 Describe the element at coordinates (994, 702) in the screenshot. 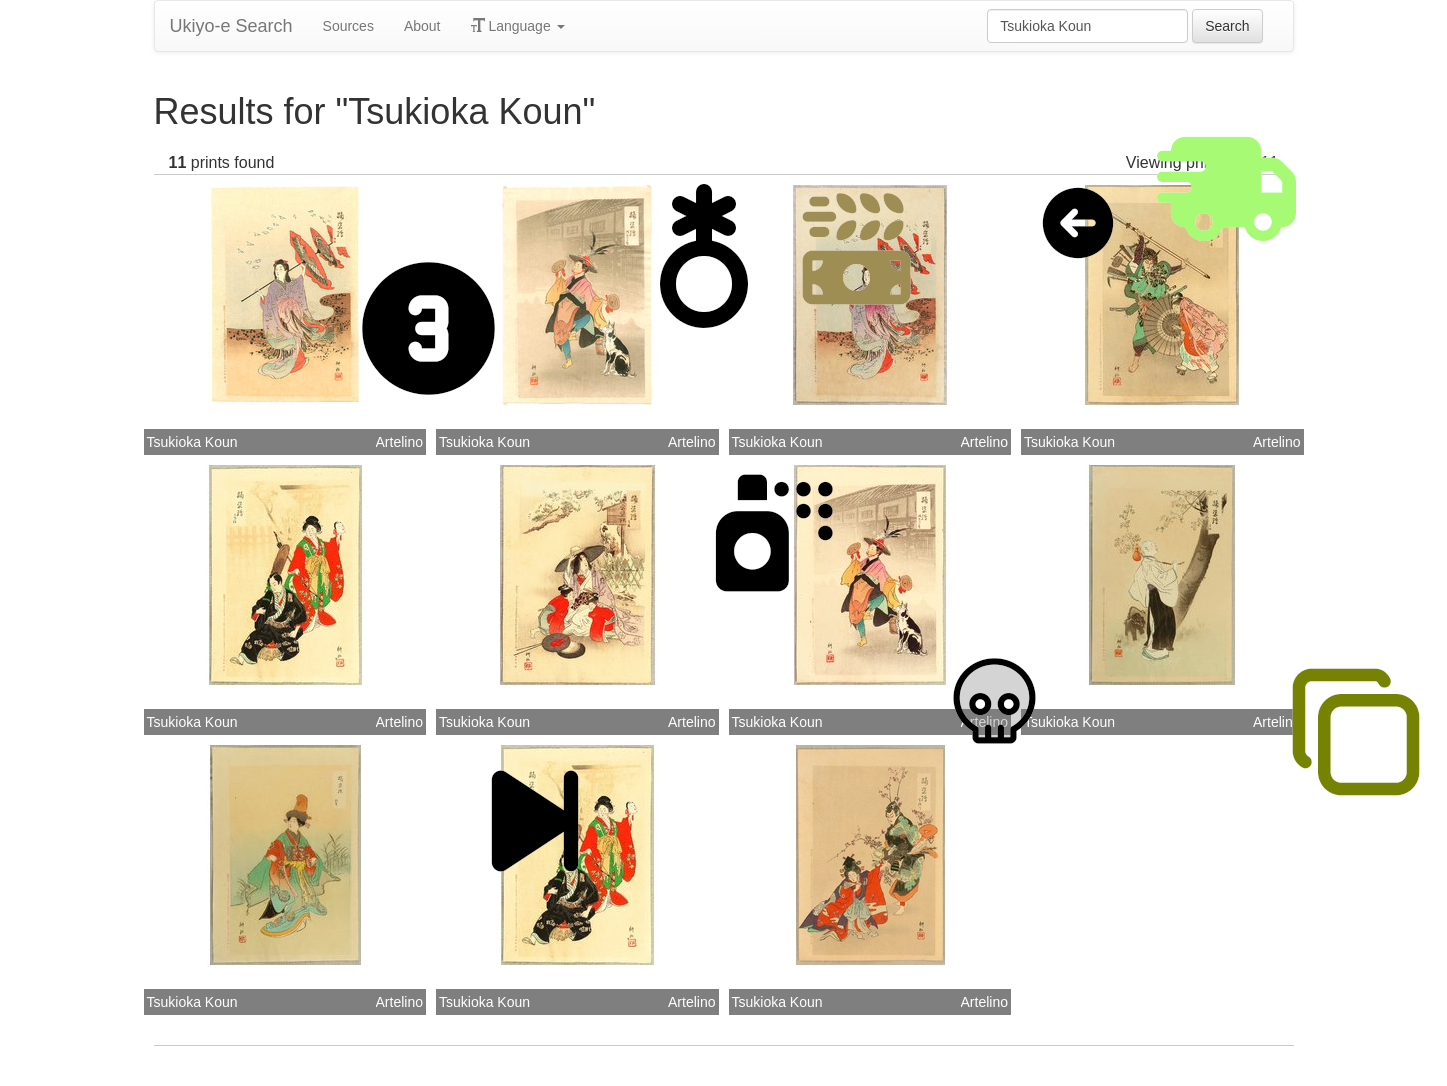

I see `indicates danger or fatal error` at that location.